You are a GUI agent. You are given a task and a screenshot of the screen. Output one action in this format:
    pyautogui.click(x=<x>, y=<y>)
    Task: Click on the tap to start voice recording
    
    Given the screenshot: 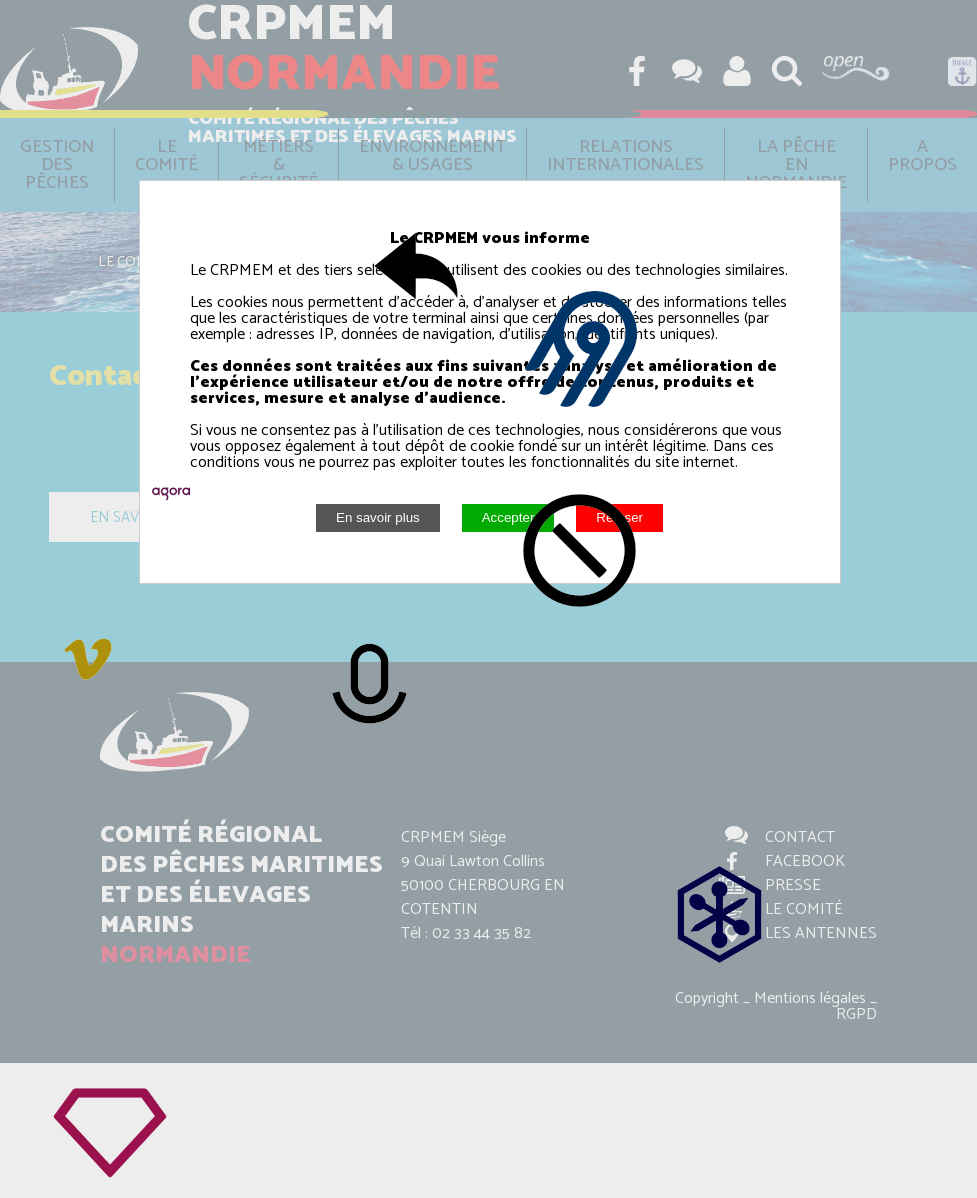 What is the action you would take?
    pyautogui.click(x=369, y=685)
    